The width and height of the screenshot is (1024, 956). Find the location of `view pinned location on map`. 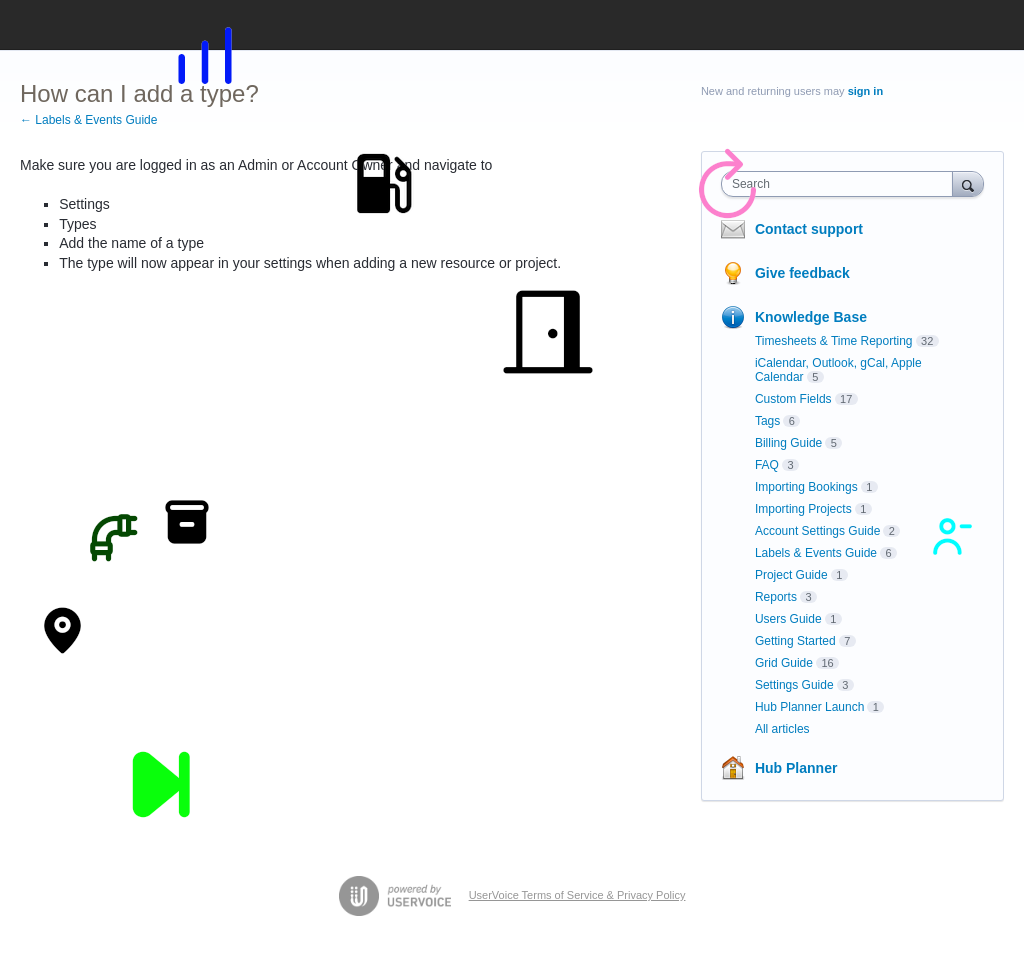

view pinned location on map is located at coordinates (62, 630).